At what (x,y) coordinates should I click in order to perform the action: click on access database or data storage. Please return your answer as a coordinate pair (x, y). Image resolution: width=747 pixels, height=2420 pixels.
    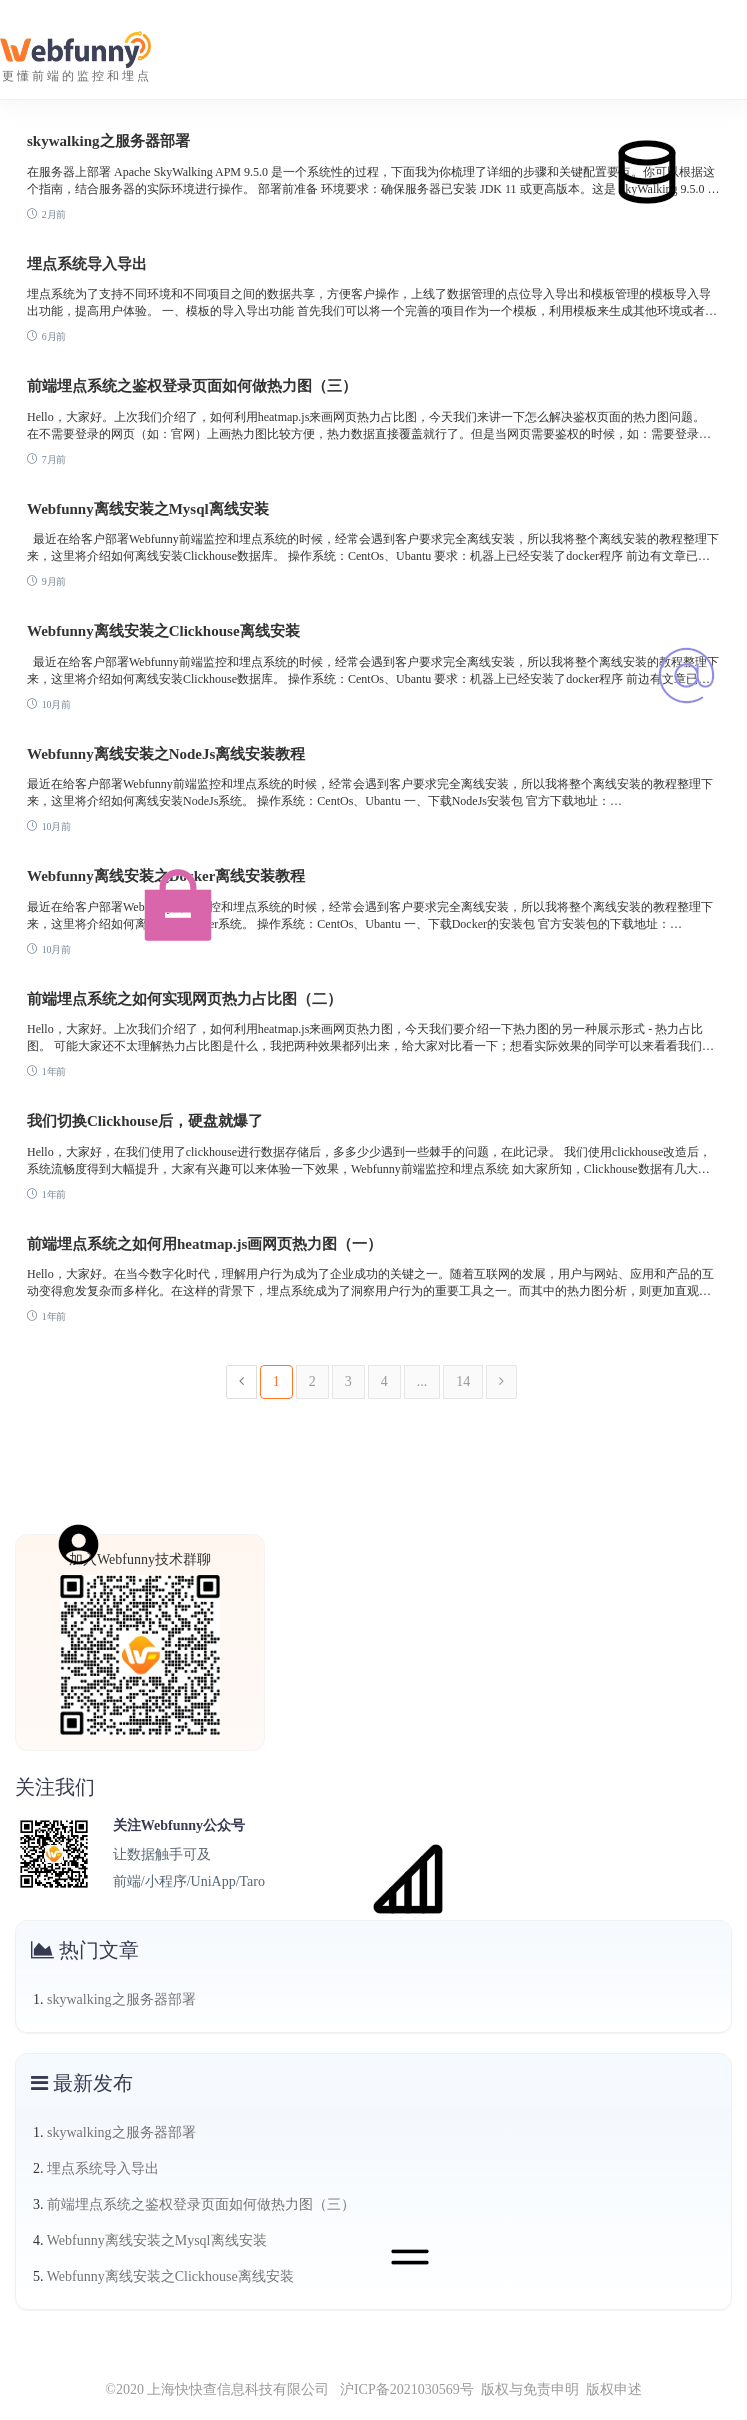
    Looking at the image, I should click on (647, 172).